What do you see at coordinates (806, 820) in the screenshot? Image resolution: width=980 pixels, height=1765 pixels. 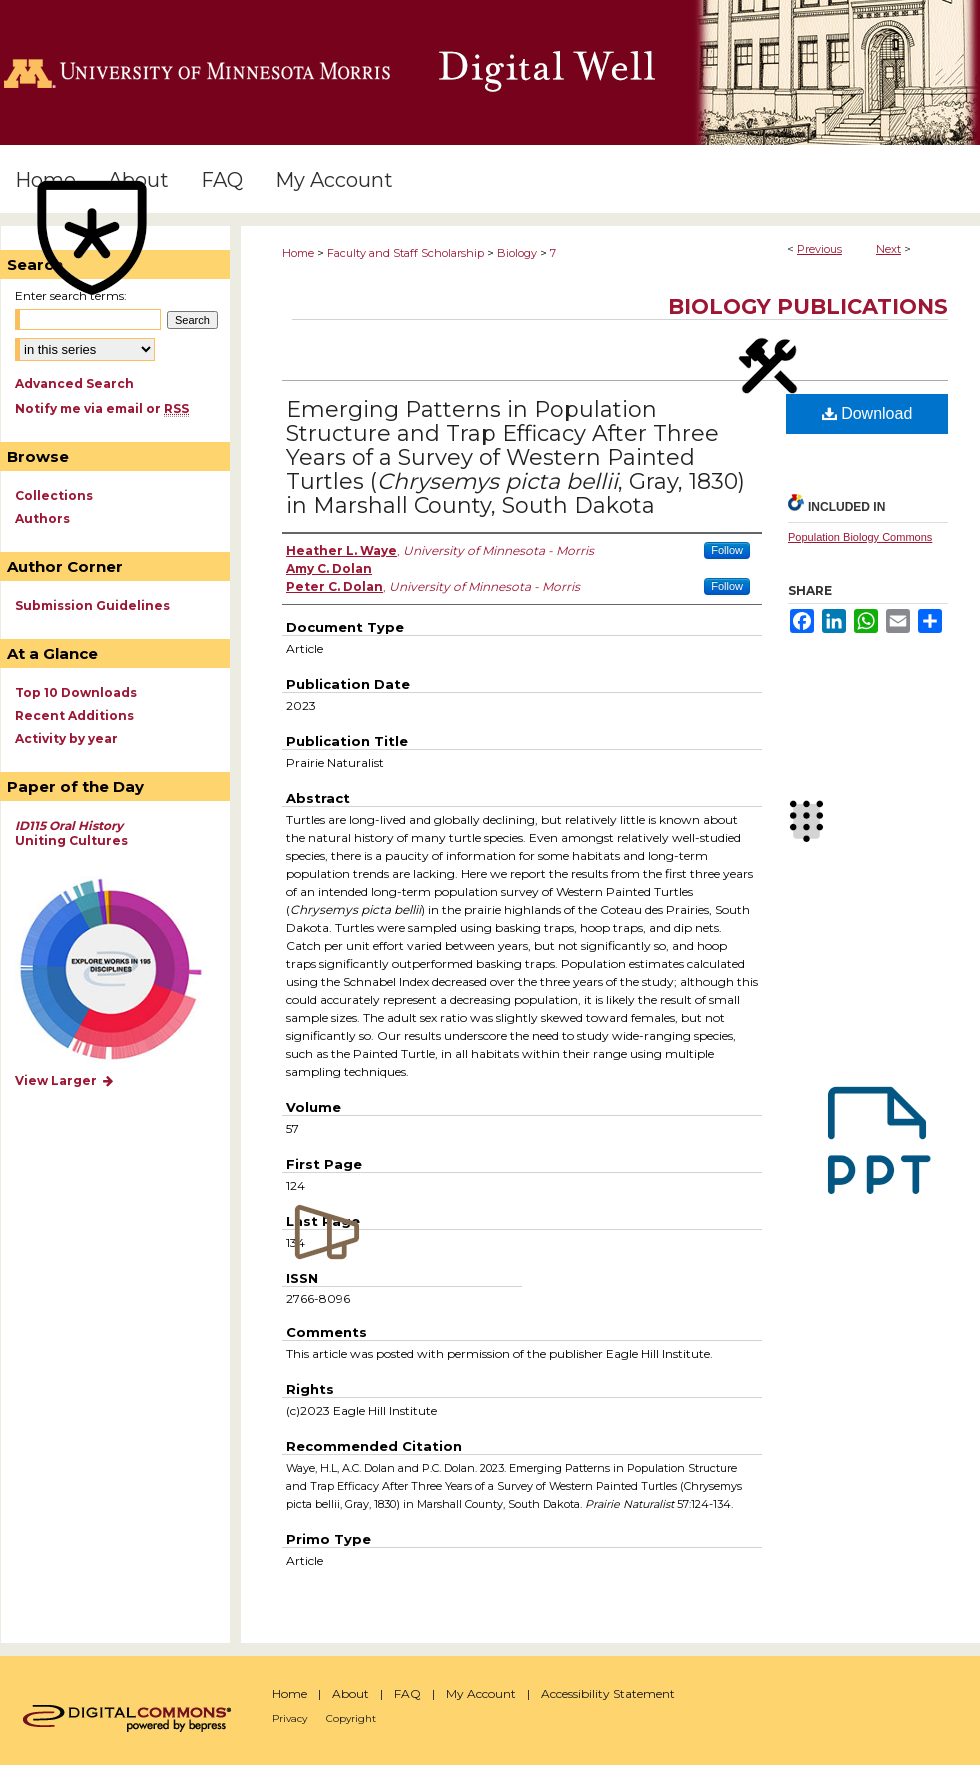 I see `open numeric keypad for input` at bounding box center [806, 820].